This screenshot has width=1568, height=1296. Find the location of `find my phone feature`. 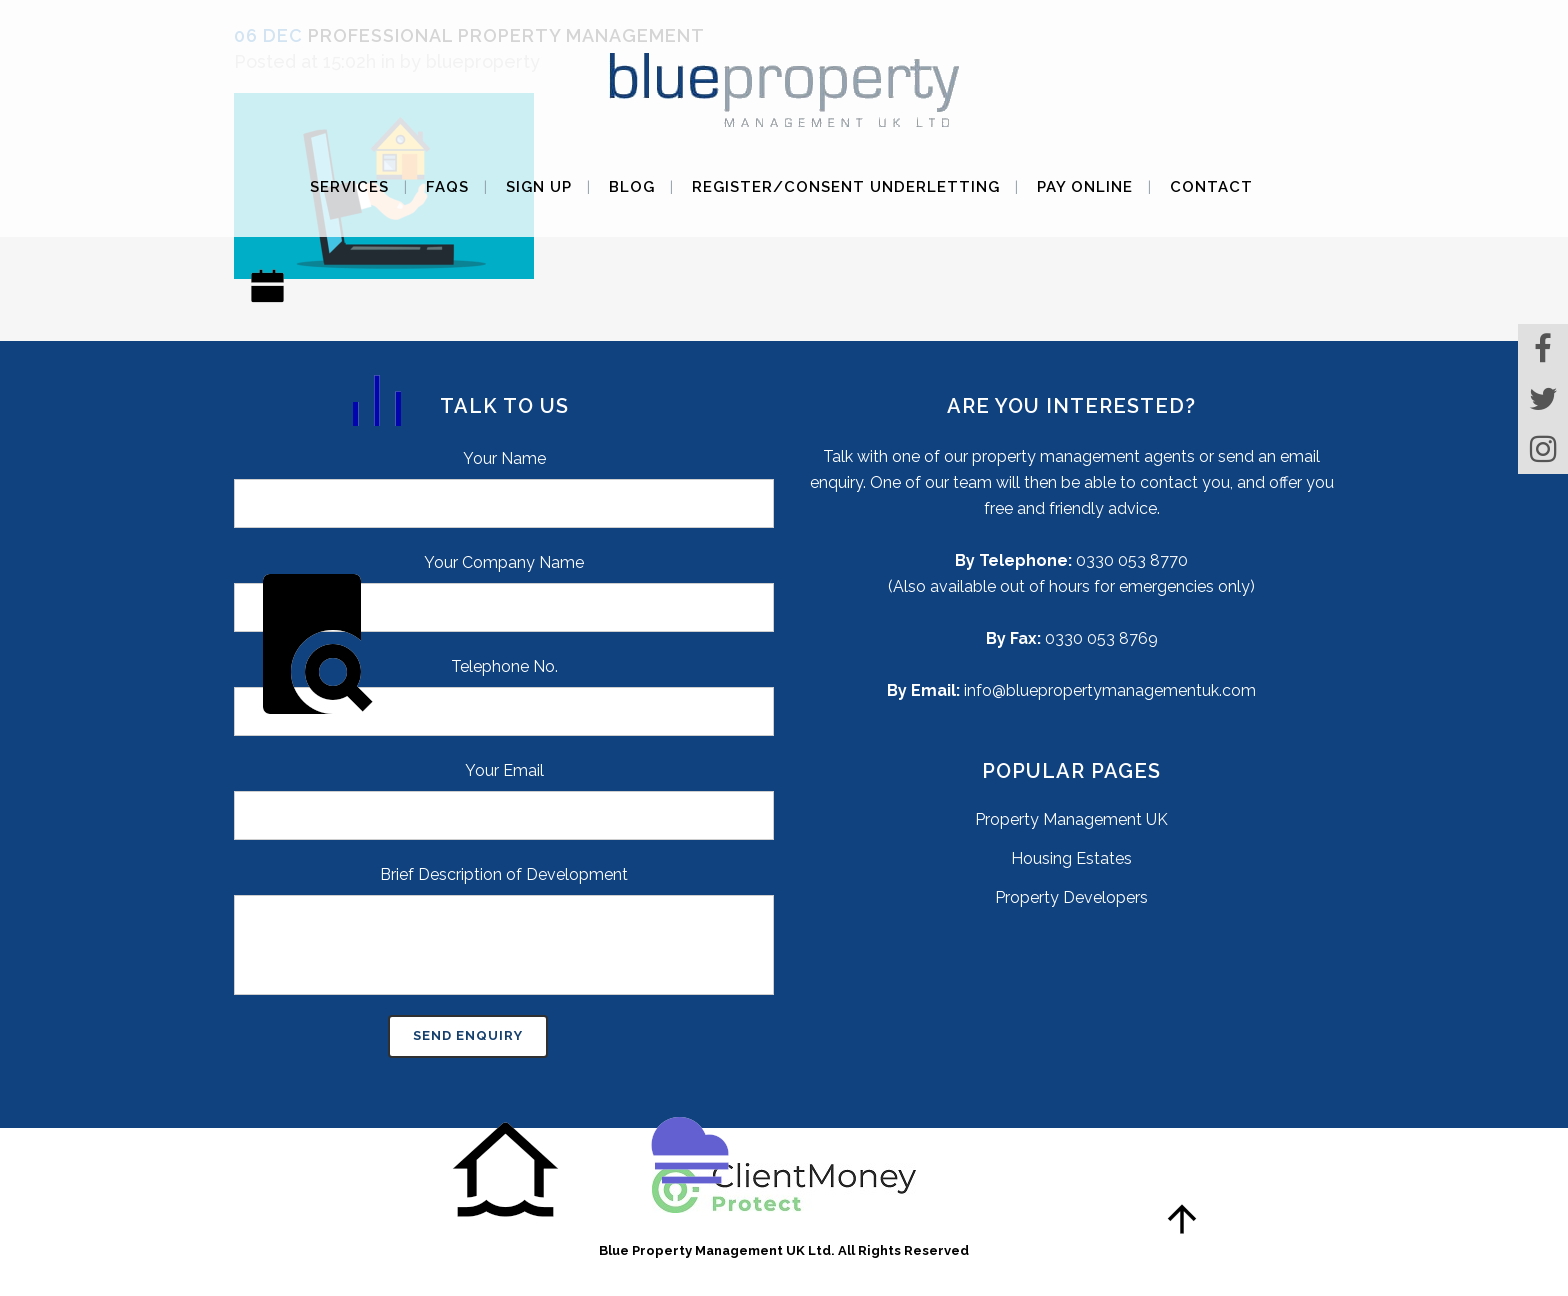

find my phone feature is located at coordinates (312, 644).